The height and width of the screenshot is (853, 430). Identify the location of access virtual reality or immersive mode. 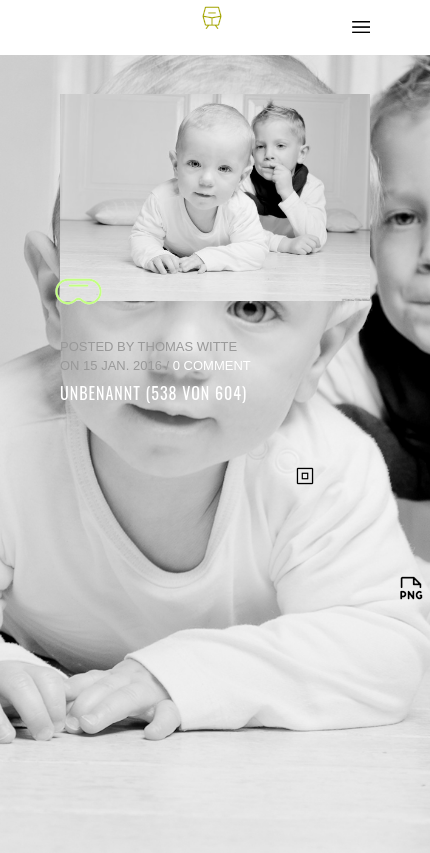
(78, 291).